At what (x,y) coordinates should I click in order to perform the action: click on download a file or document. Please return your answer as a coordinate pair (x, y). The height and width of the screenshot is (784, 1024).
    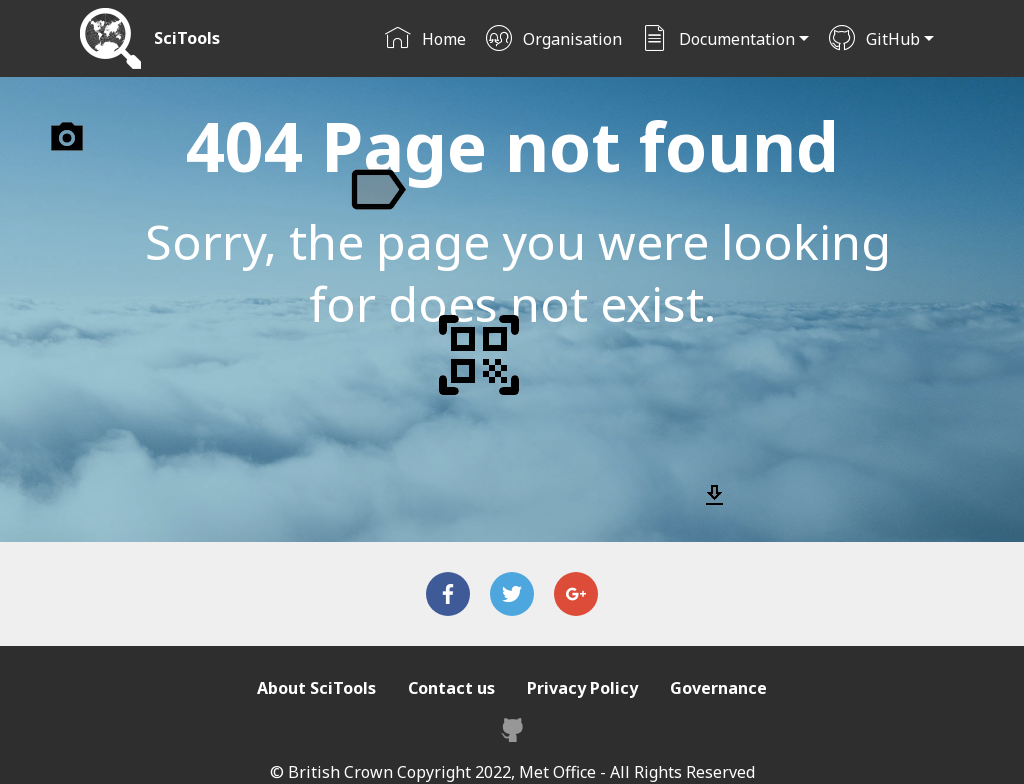
    Looking at the image, I should click on (714, 495).